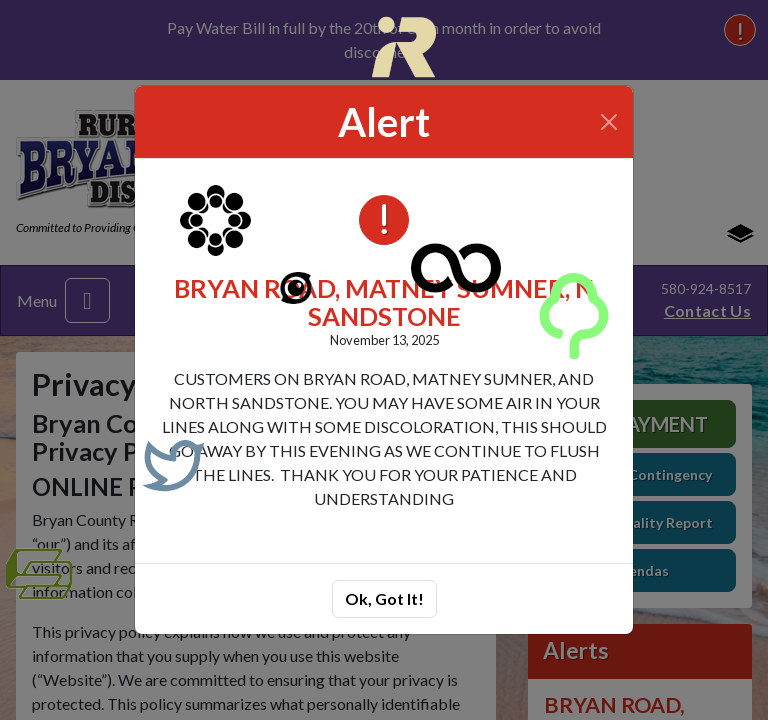 The height and width of the screenshot is (720, 768). I want to click on open remove.bg background removal tool, so click(740, 233).